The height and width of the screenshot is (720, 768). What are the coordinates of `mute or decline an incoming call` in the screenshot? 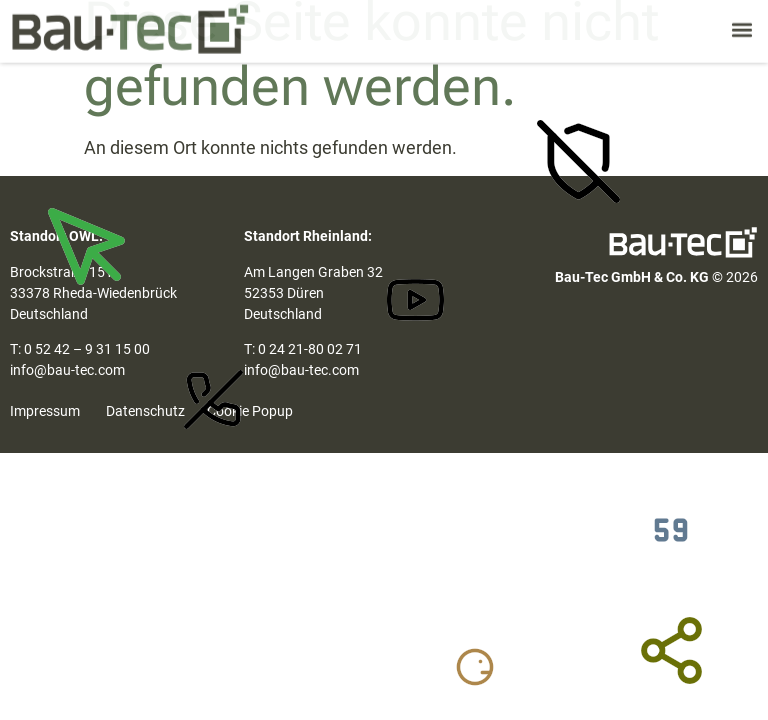 It's located at (213, 399).